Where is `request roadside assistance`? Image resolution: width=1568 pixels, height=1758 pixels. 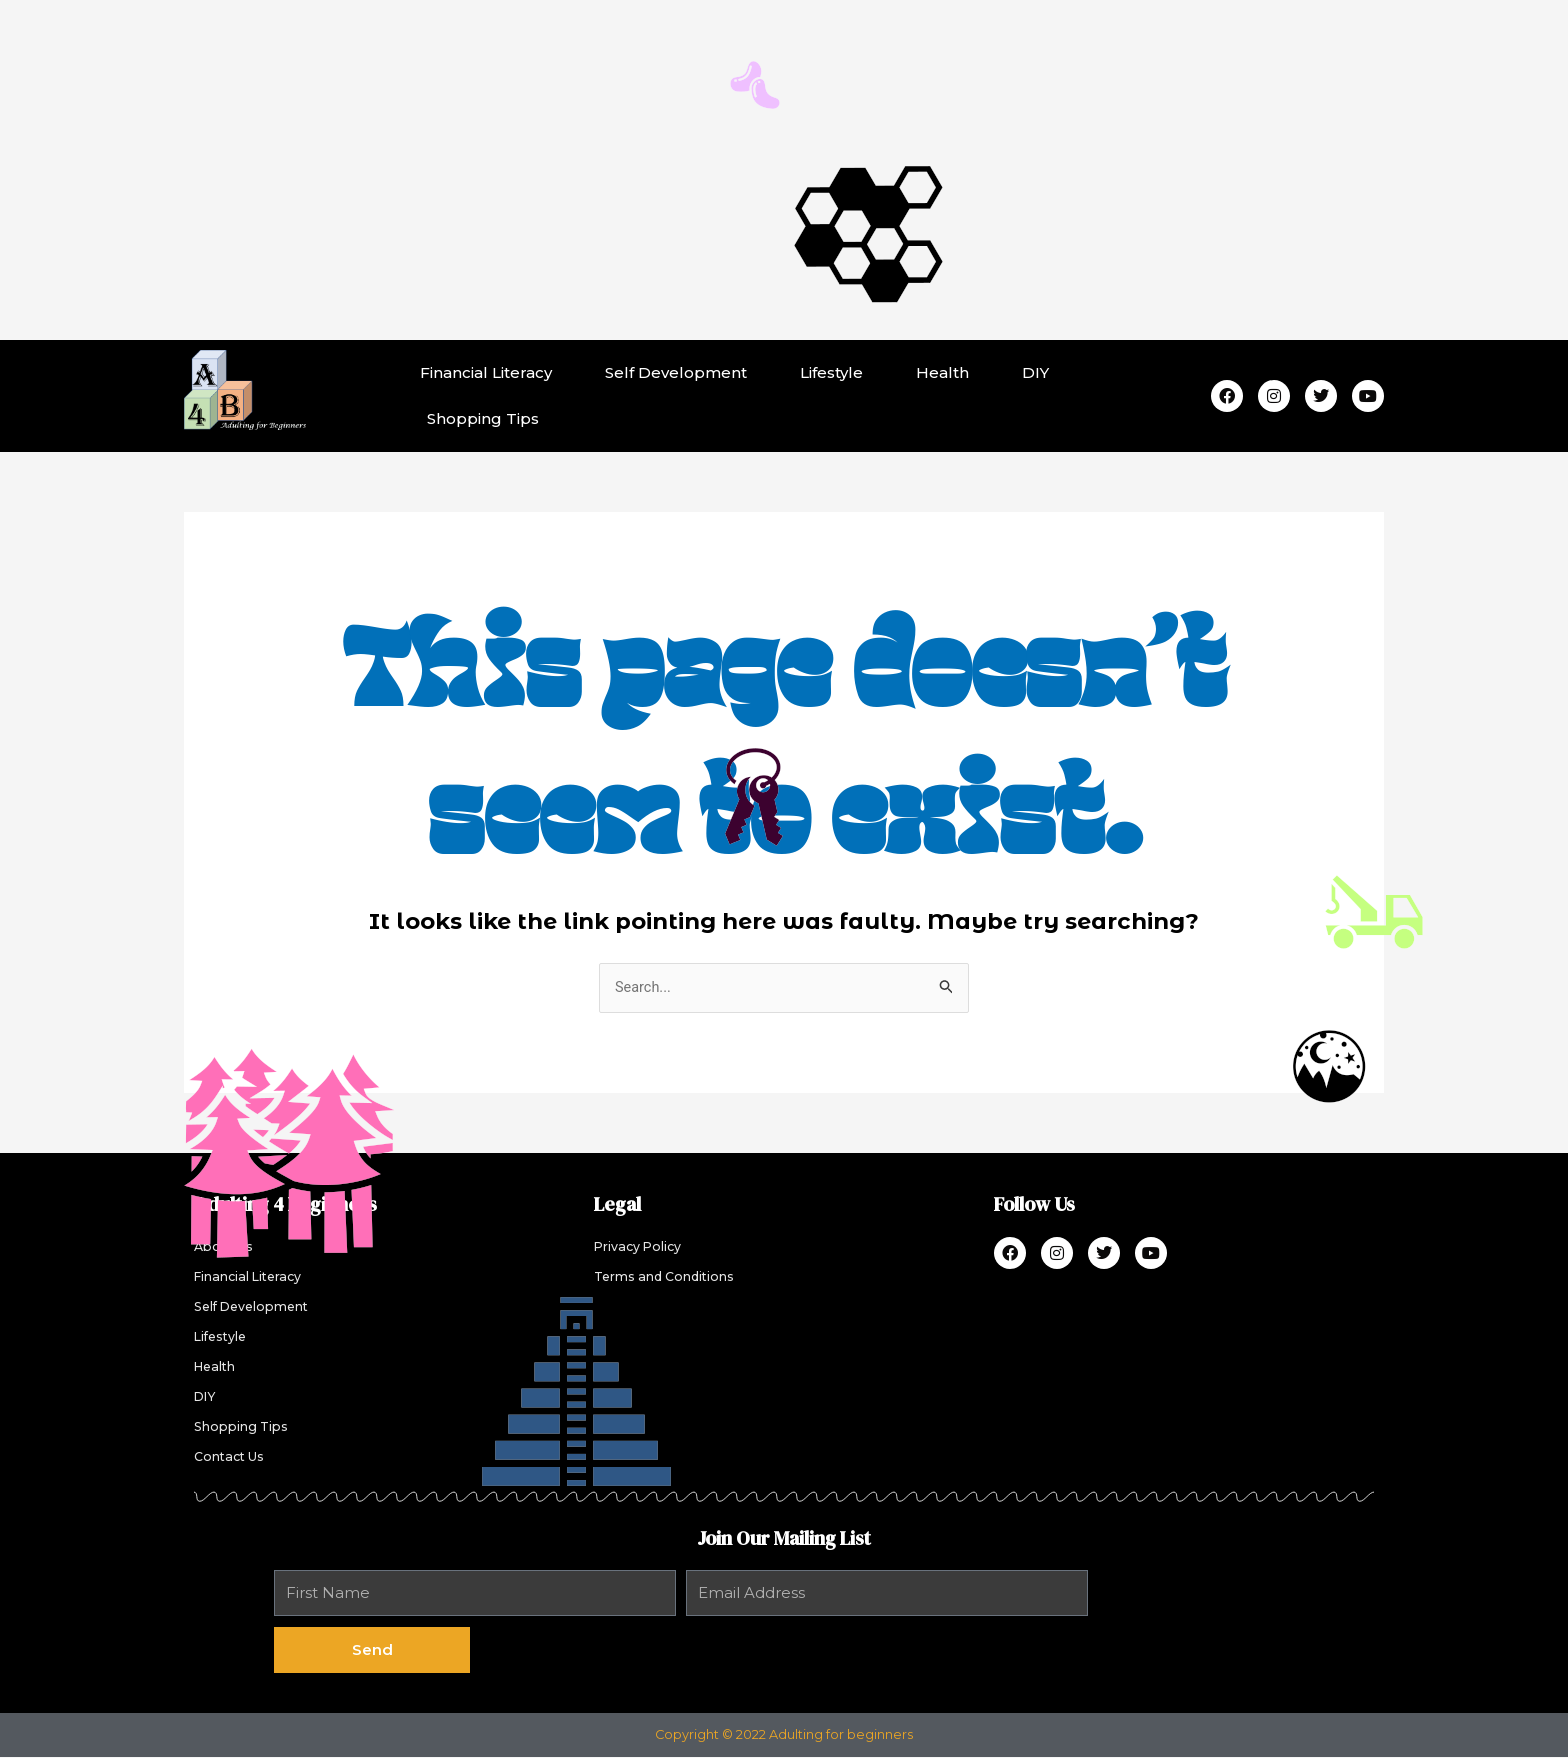 request roadside assistance is located at coordinates (1374, 912).